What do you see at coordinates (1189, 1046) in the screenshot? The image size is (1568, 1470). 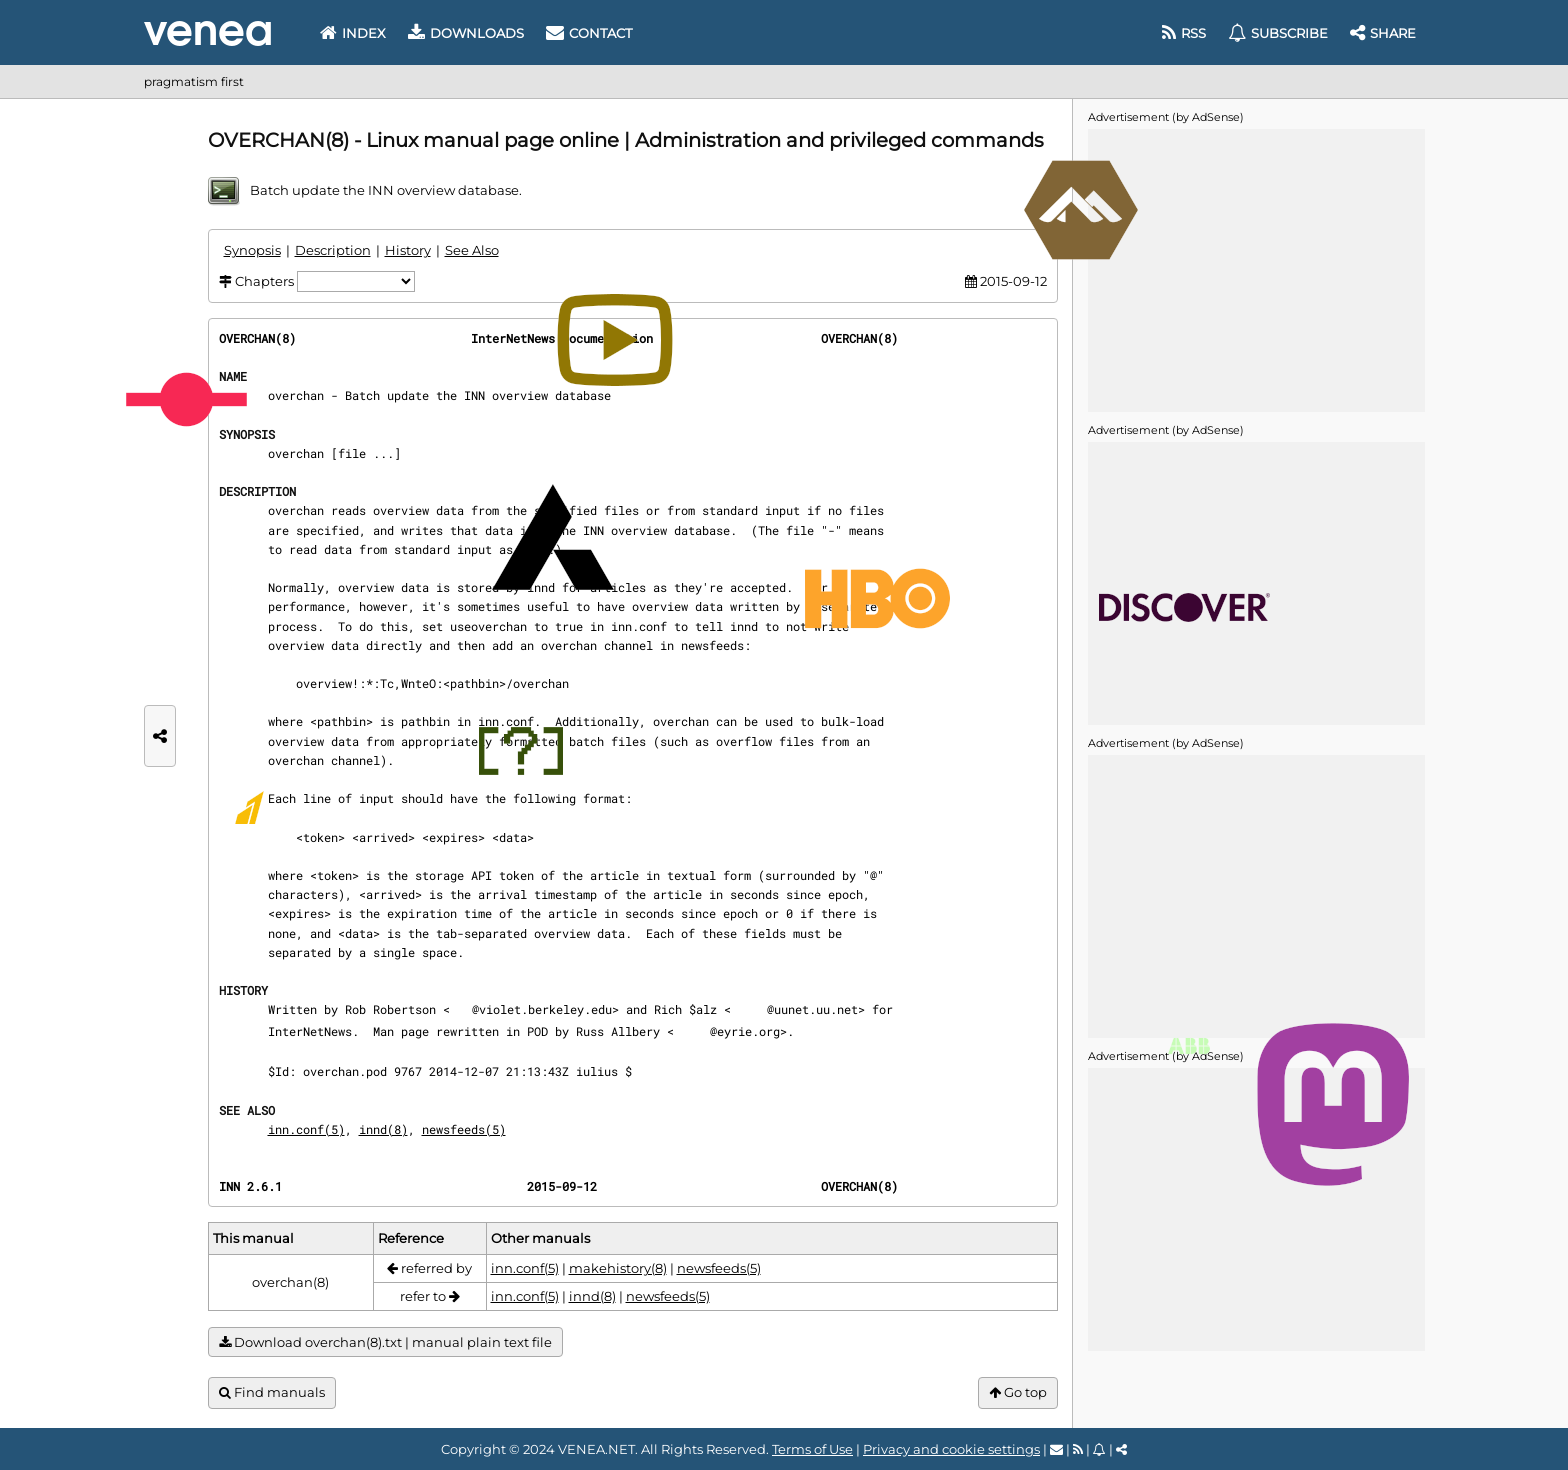 I see `ABB company logo` at bounding box center [1189, 1046].